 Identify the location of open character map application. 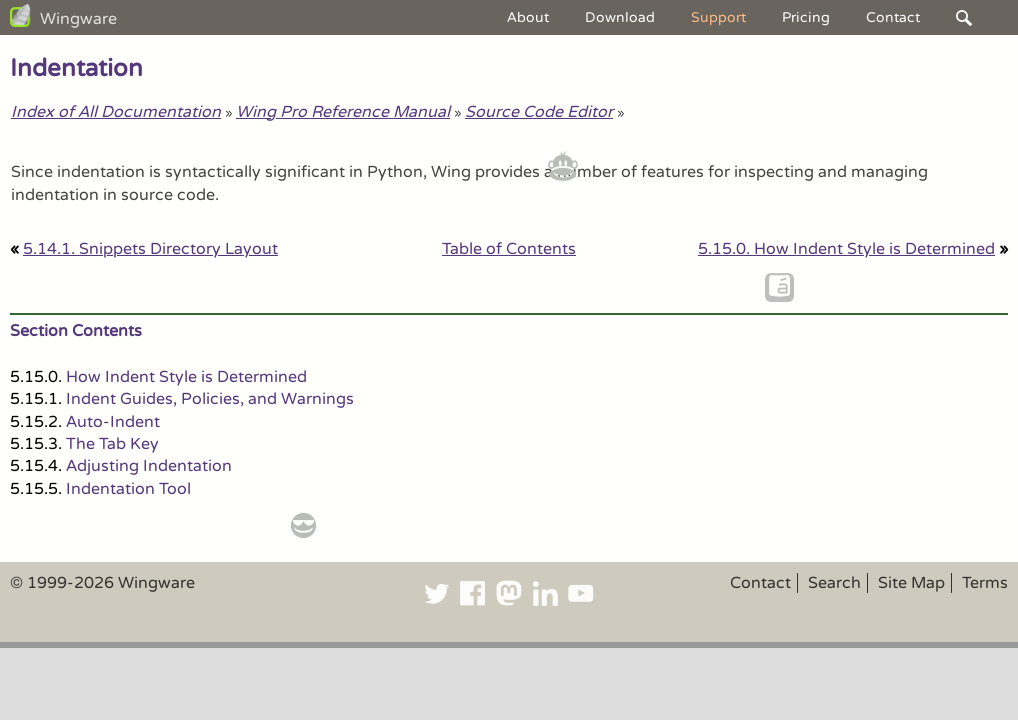
(779, 287).